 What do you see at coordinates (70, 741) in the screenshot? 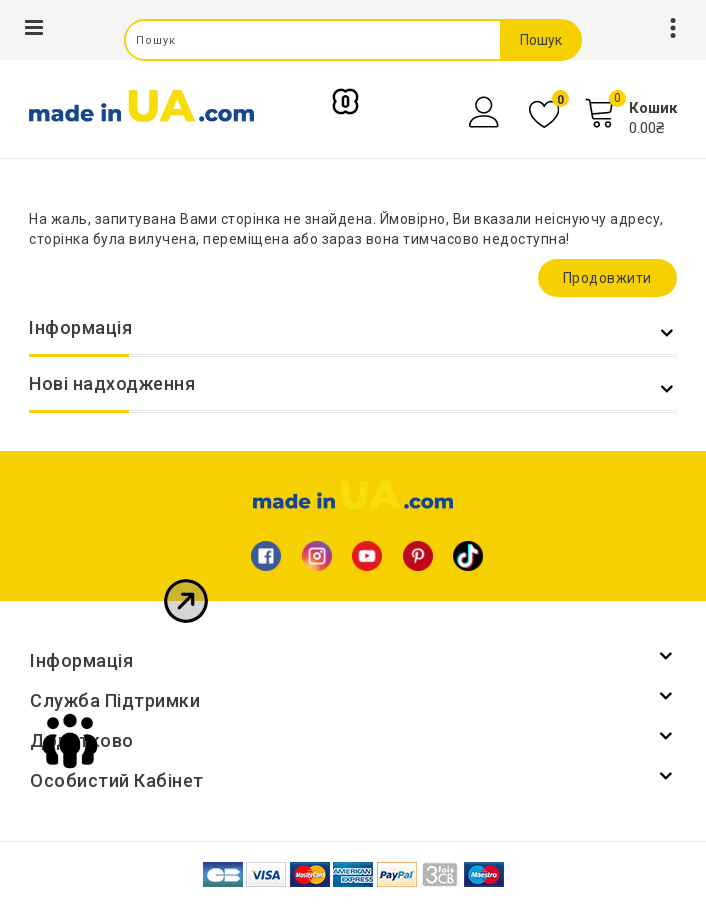
I see `view group members` at bounding box center [70, 741].